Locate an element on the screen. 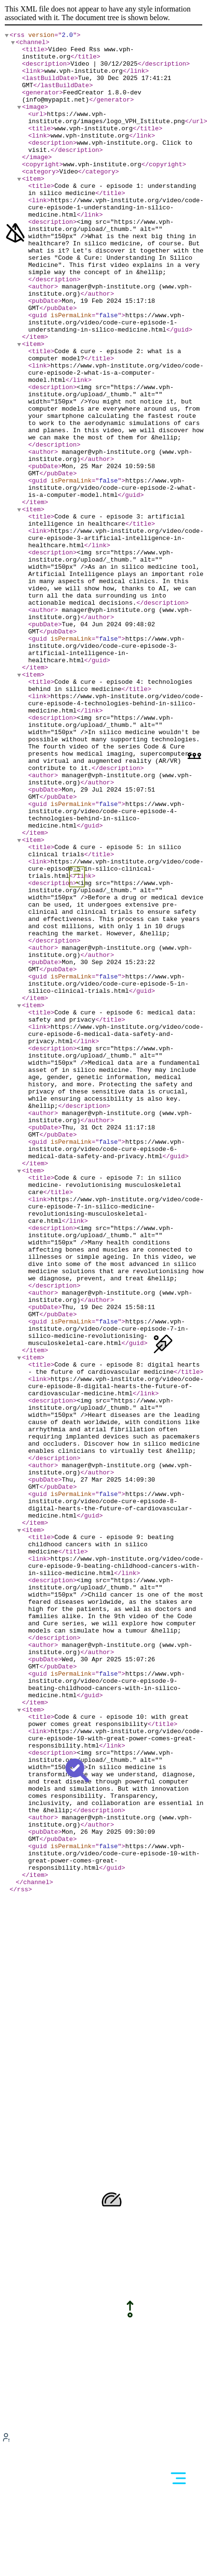 The image size is (207, 2576). access server or desktop computer settings is located at coordinates (77, 877).